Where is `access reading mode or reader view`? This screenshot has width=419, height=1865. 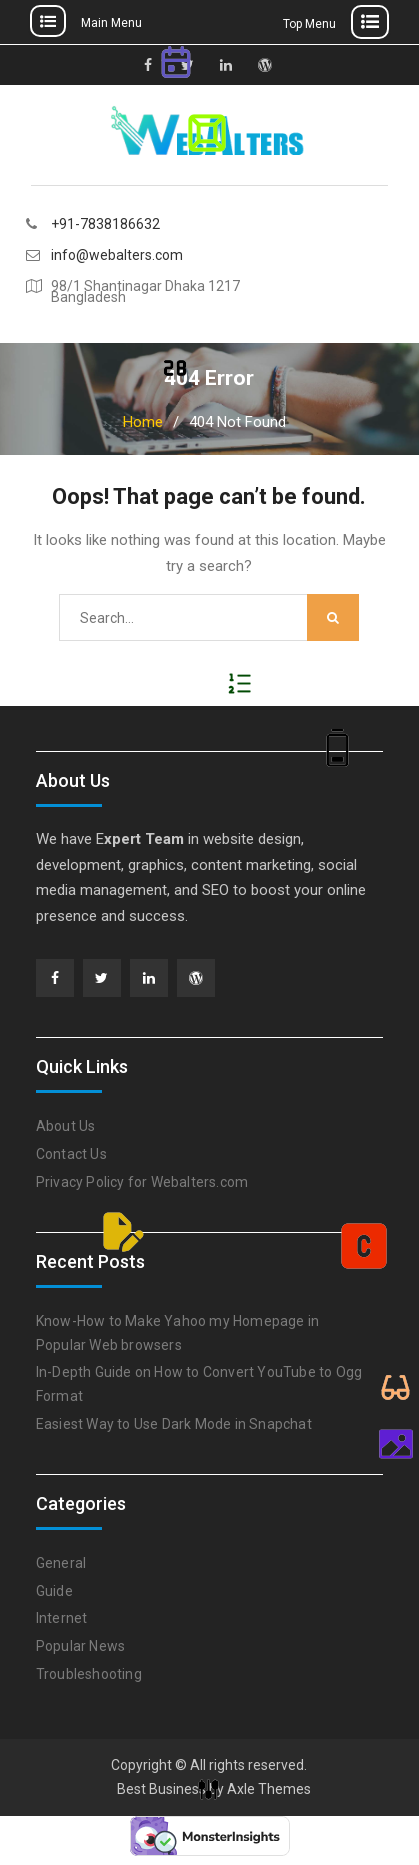 access reading mode or reader view is located at coordinates (395, 1387).